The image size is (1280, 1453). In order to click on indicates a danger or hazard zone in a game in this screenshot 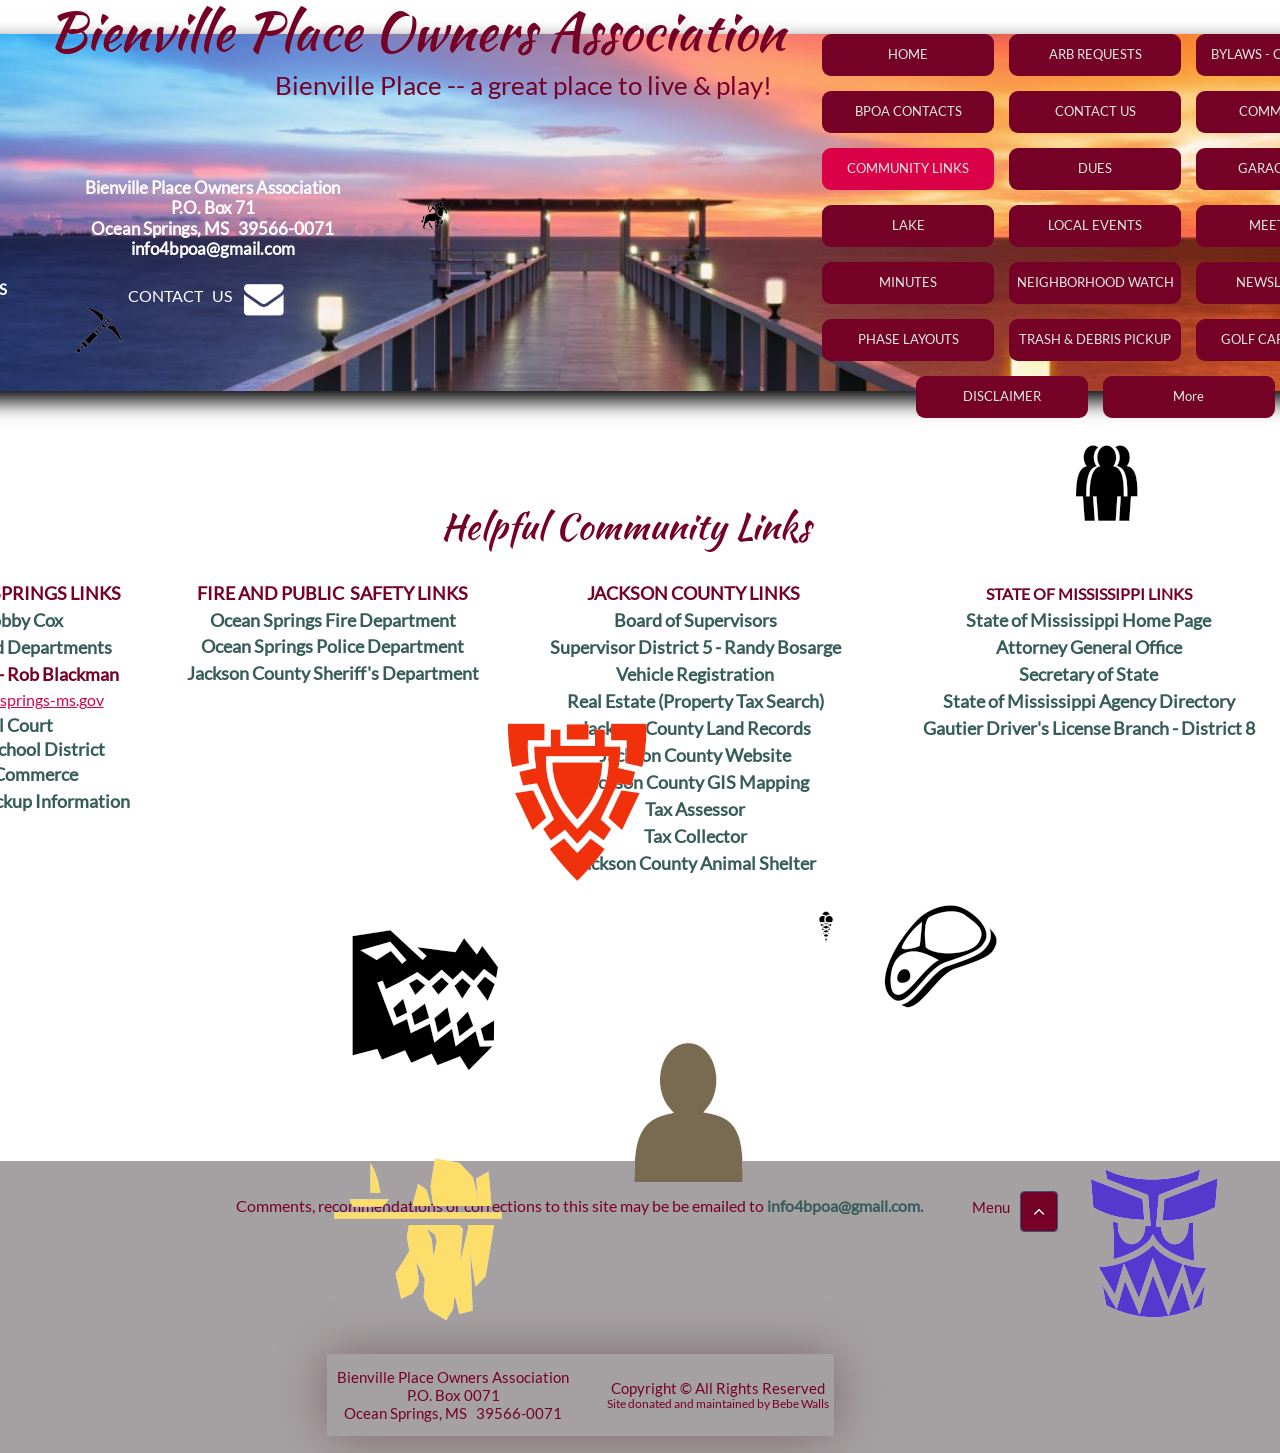, I will do `click(424, 1001)`.